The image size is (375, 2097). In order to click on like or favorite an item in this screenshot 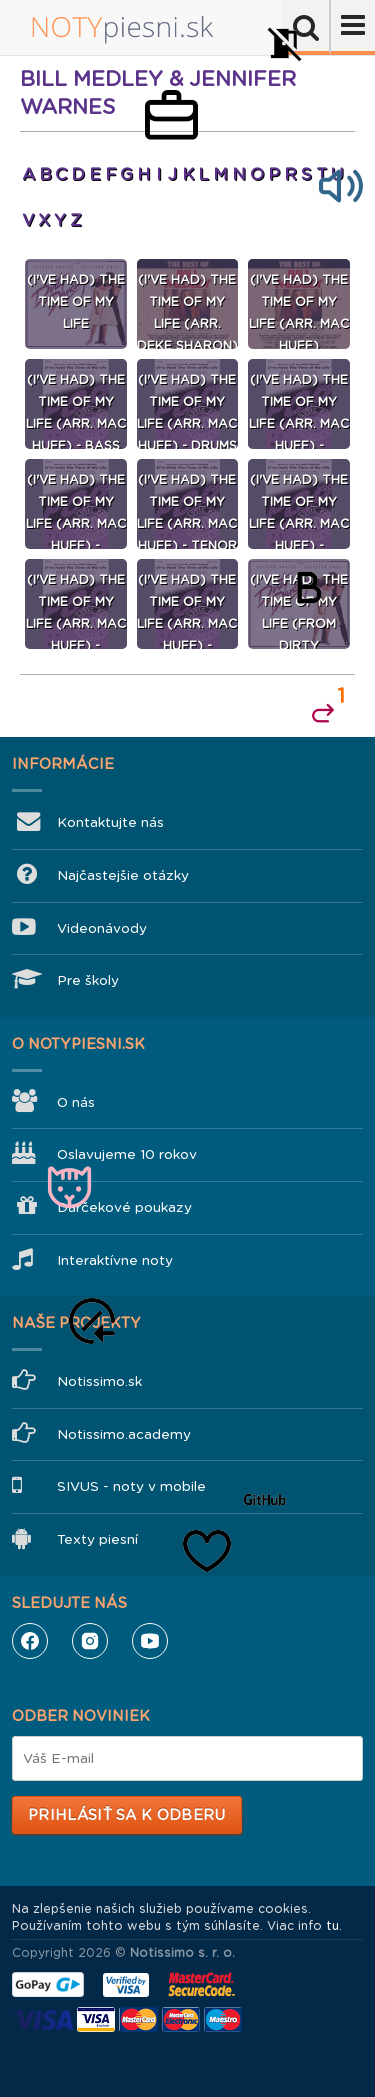, I will do `click(207, 1551)`.